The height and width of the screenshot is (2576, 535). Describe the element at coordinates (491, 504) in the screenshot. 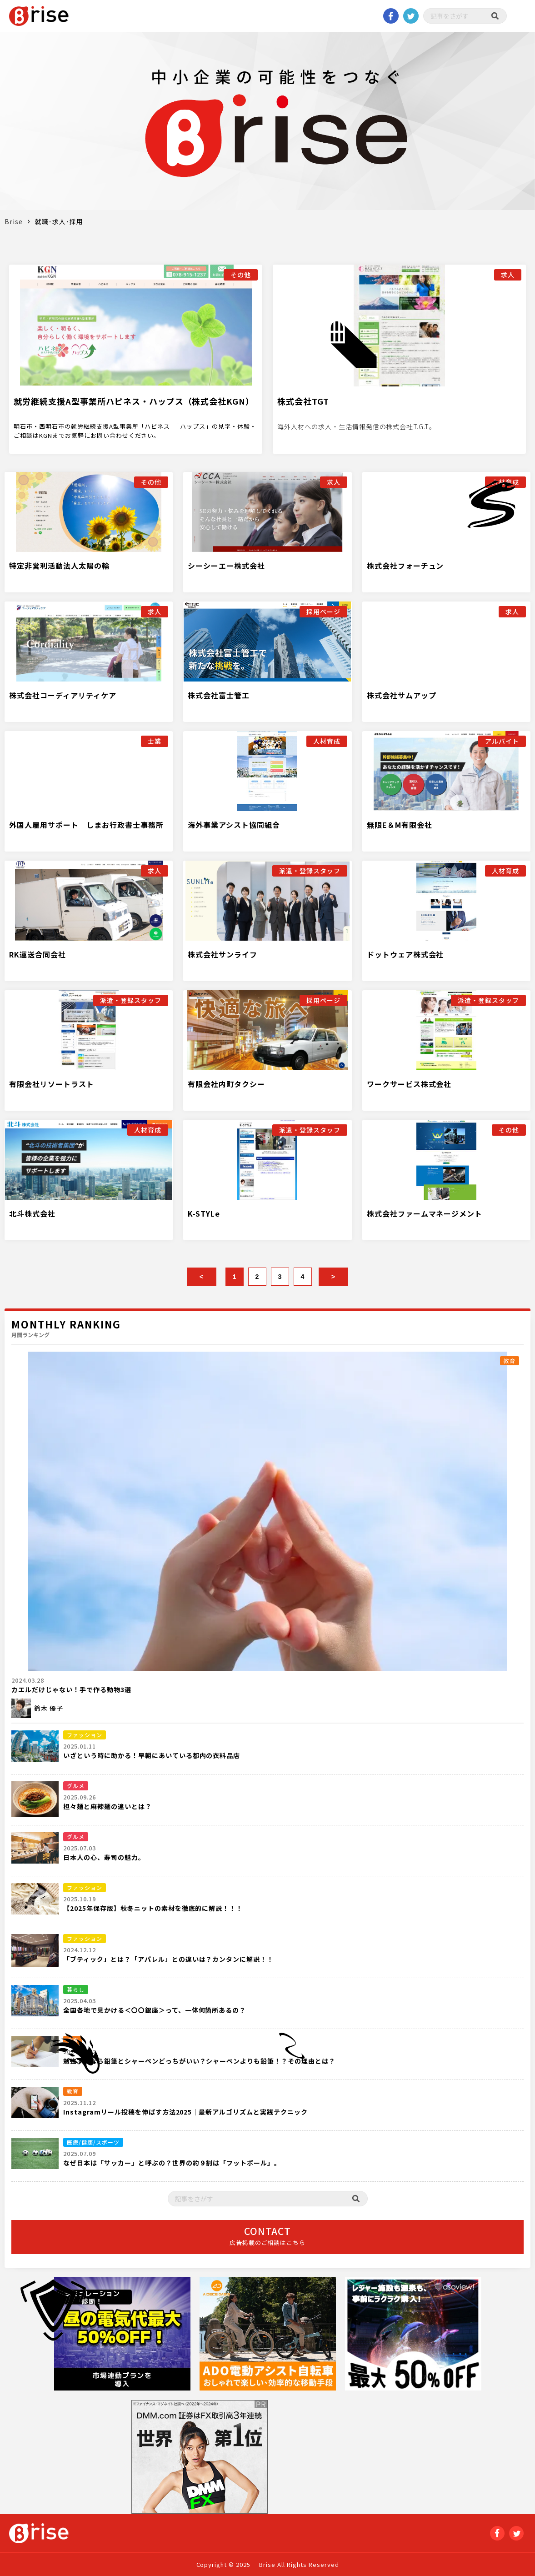

I see `eel creature or fish type in a game inventory` at that location.